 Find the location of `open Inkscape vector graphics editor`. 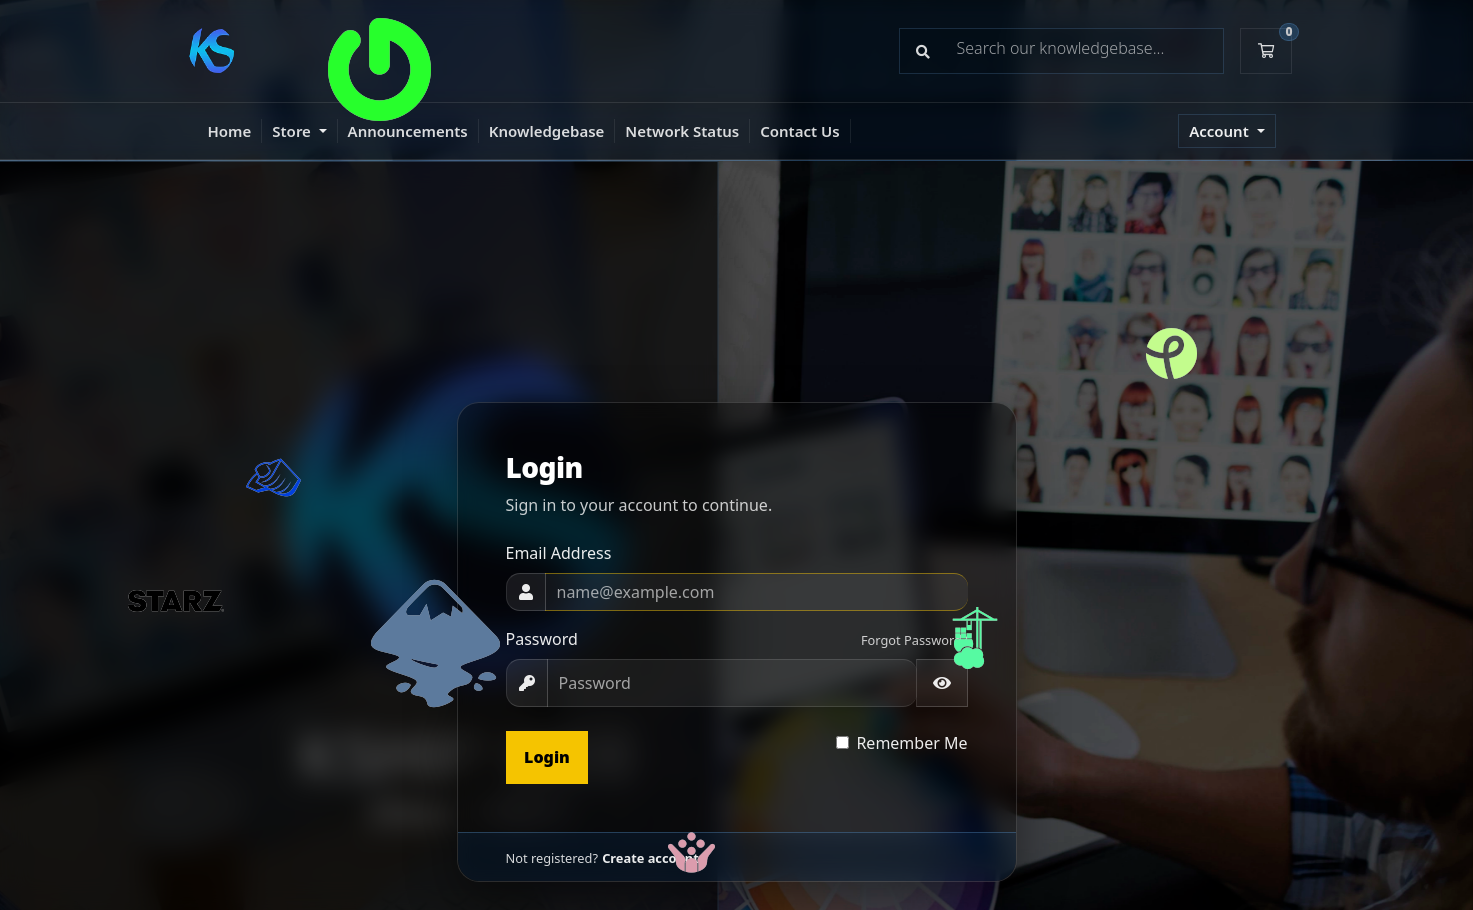

open Inkscape vector graphics editor is located at coordinates (435, 643).